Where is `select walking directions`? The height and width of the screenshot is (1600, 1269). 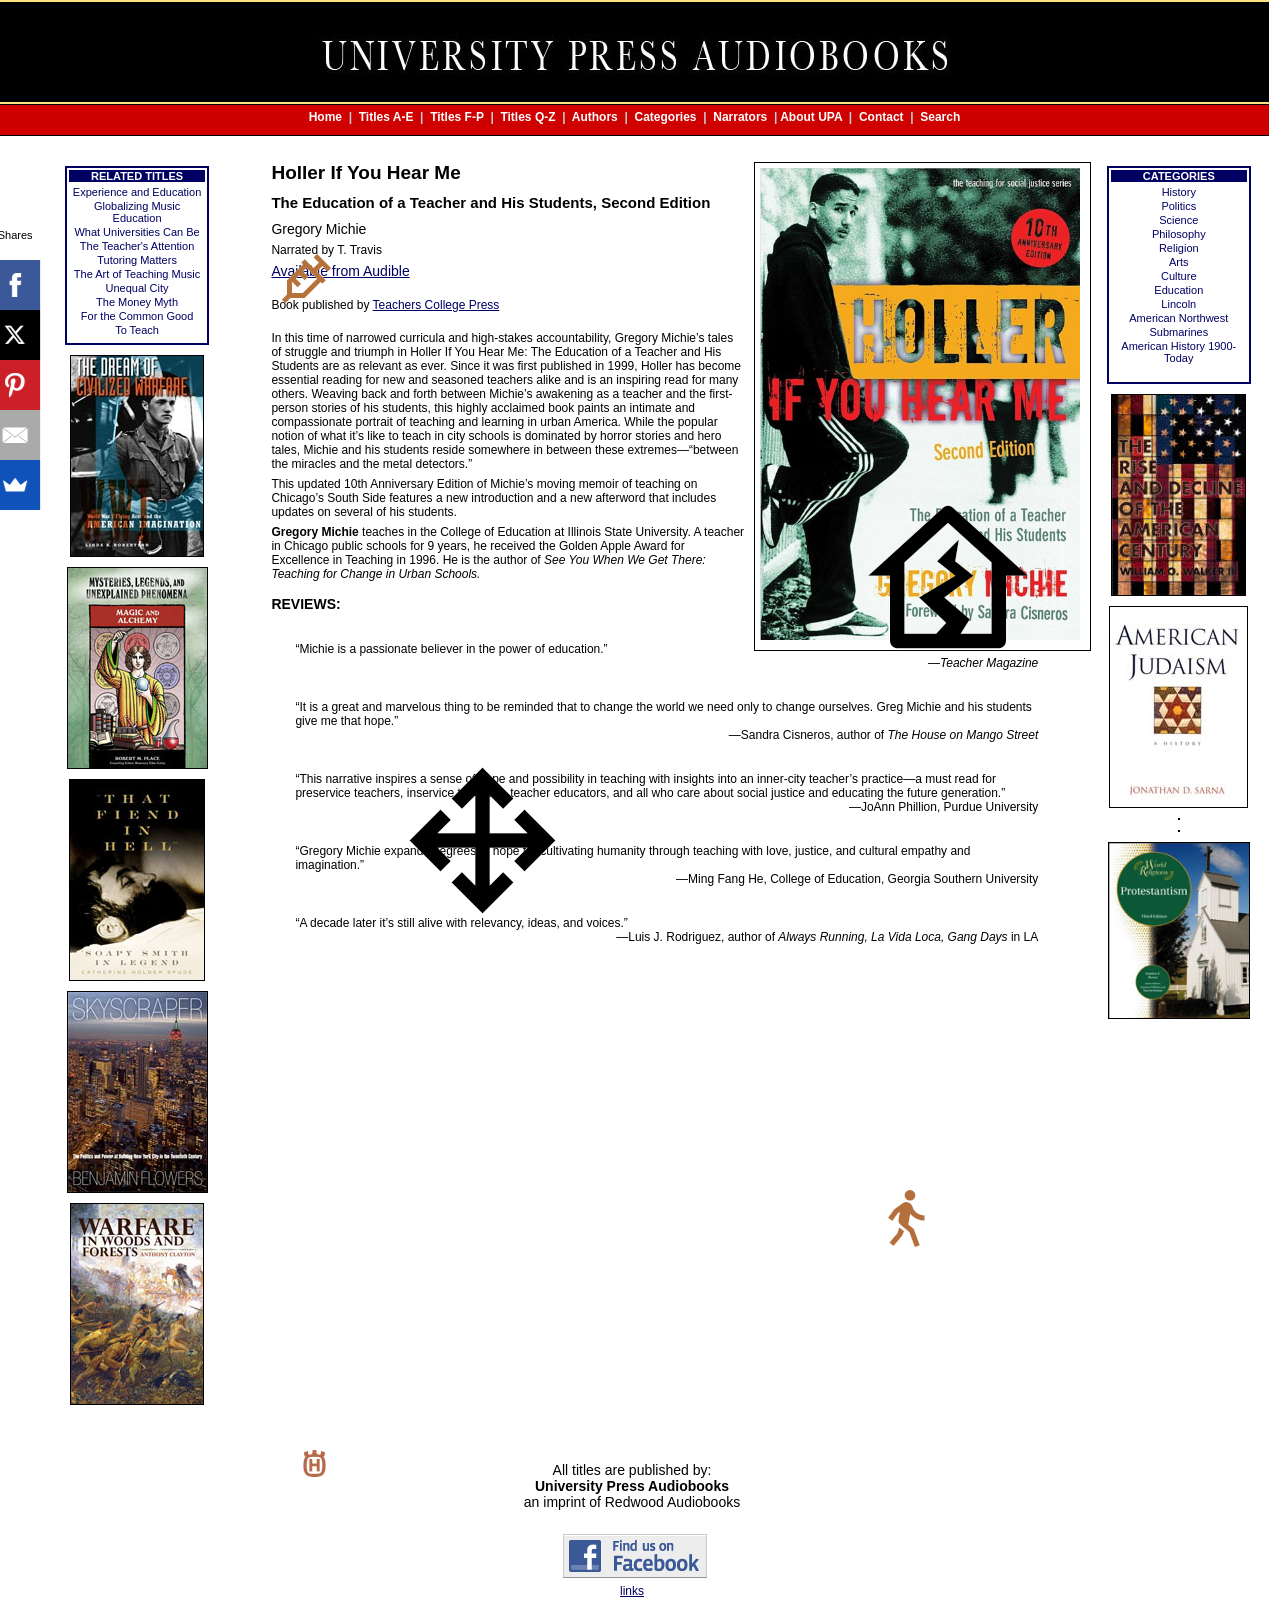 select walking directions is located at coordinates (906, 1218).